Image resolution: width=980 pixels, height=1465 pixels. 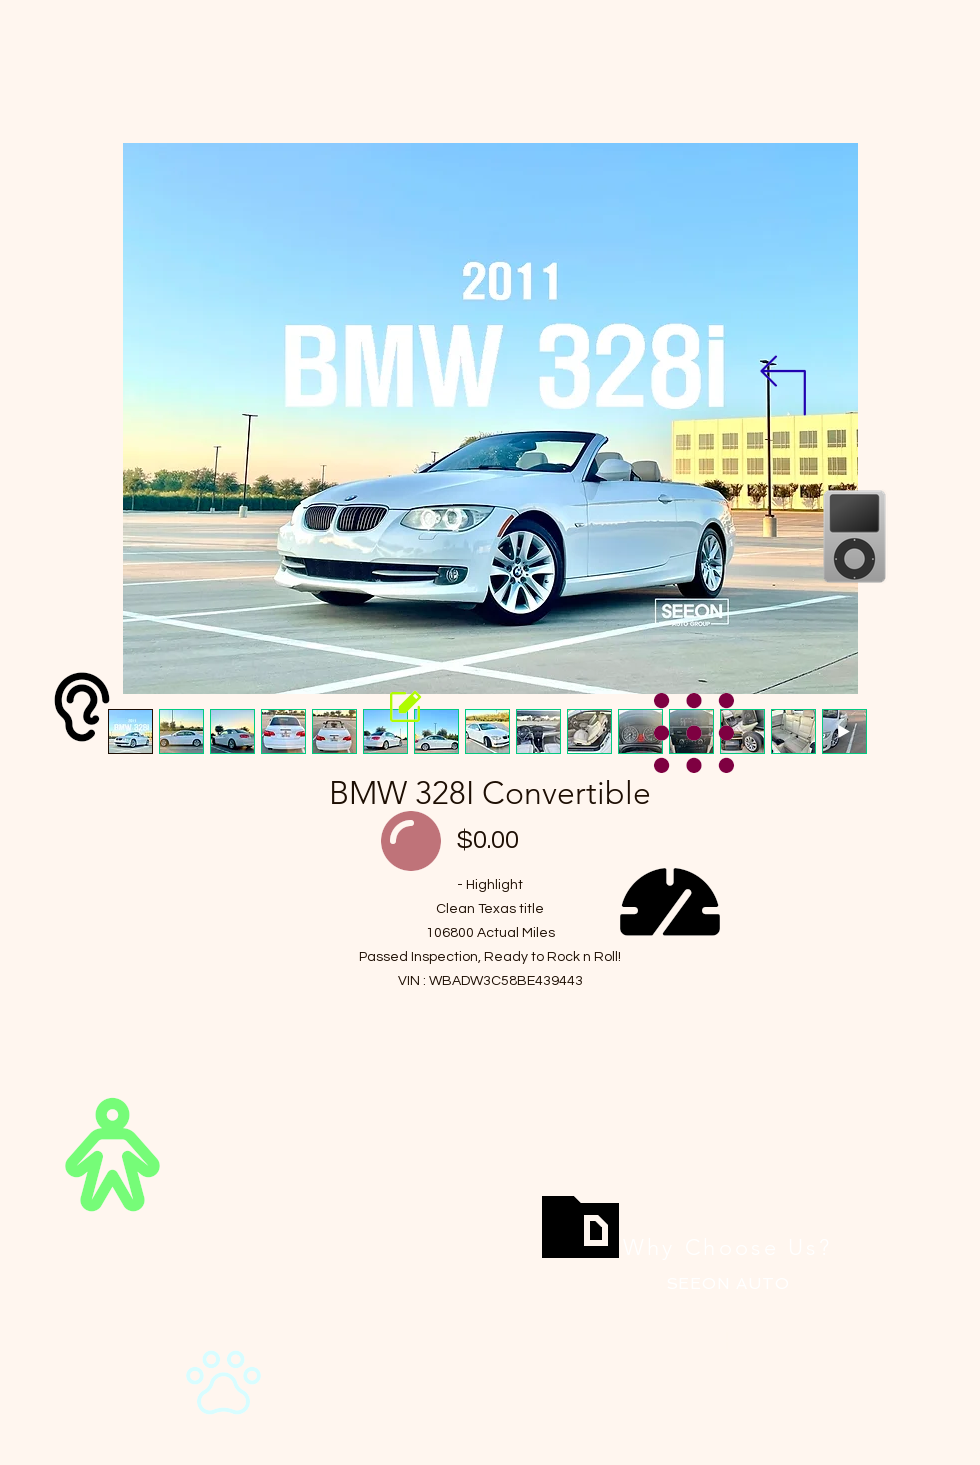 I want to click on view performance metrics or speed, so click(x=670, y=907).